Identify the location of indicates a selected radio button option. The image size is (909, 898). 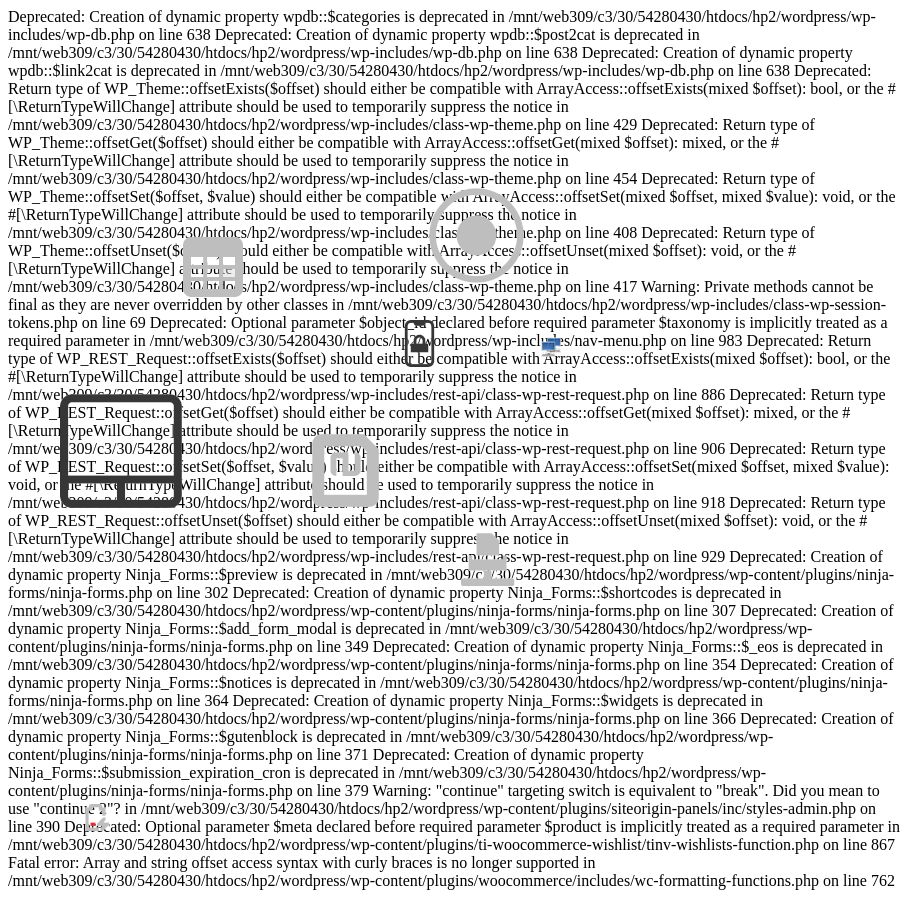
(476, 235).